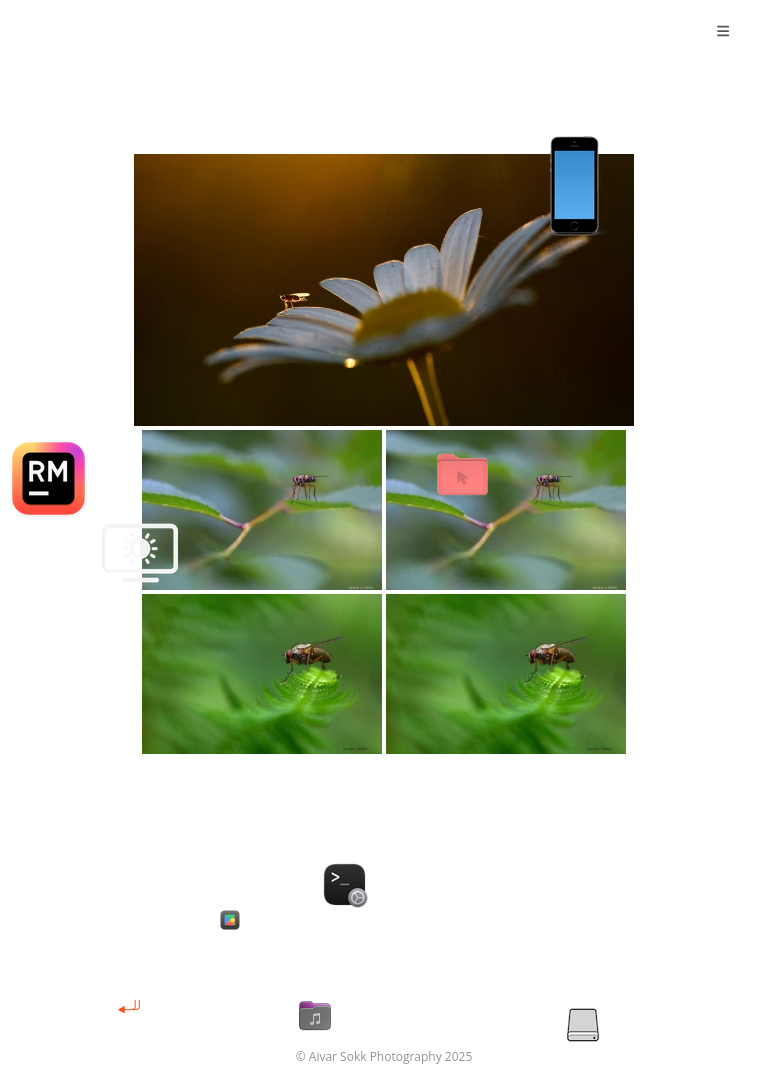 The height and width of the screenshot is (1078, 768). I want to click on reply to all recipients of an email, so click(128, 1006).